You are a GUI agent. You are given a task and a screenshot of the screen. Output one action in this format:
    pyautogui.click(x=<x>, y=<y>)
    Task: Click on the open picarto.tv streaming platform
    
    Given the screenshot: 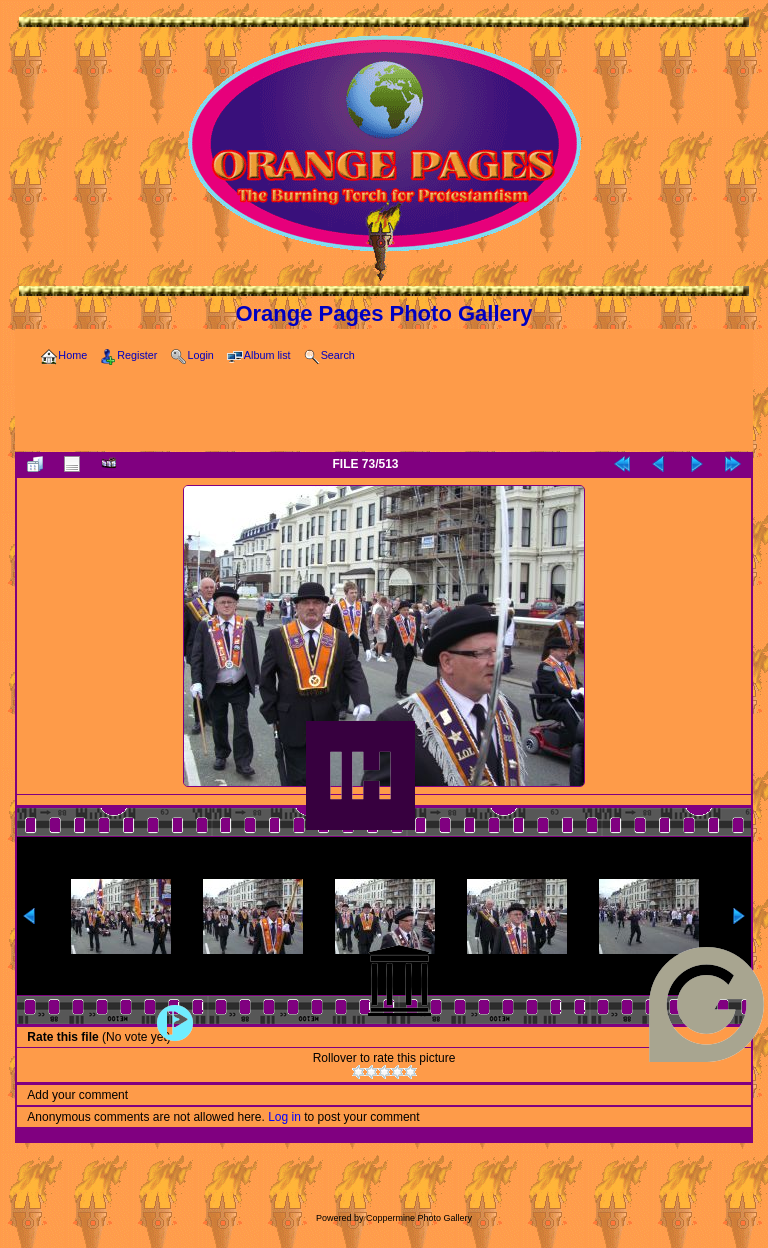 What is the action you would take?
    pyautogui.click(x=175, y=1023)
    